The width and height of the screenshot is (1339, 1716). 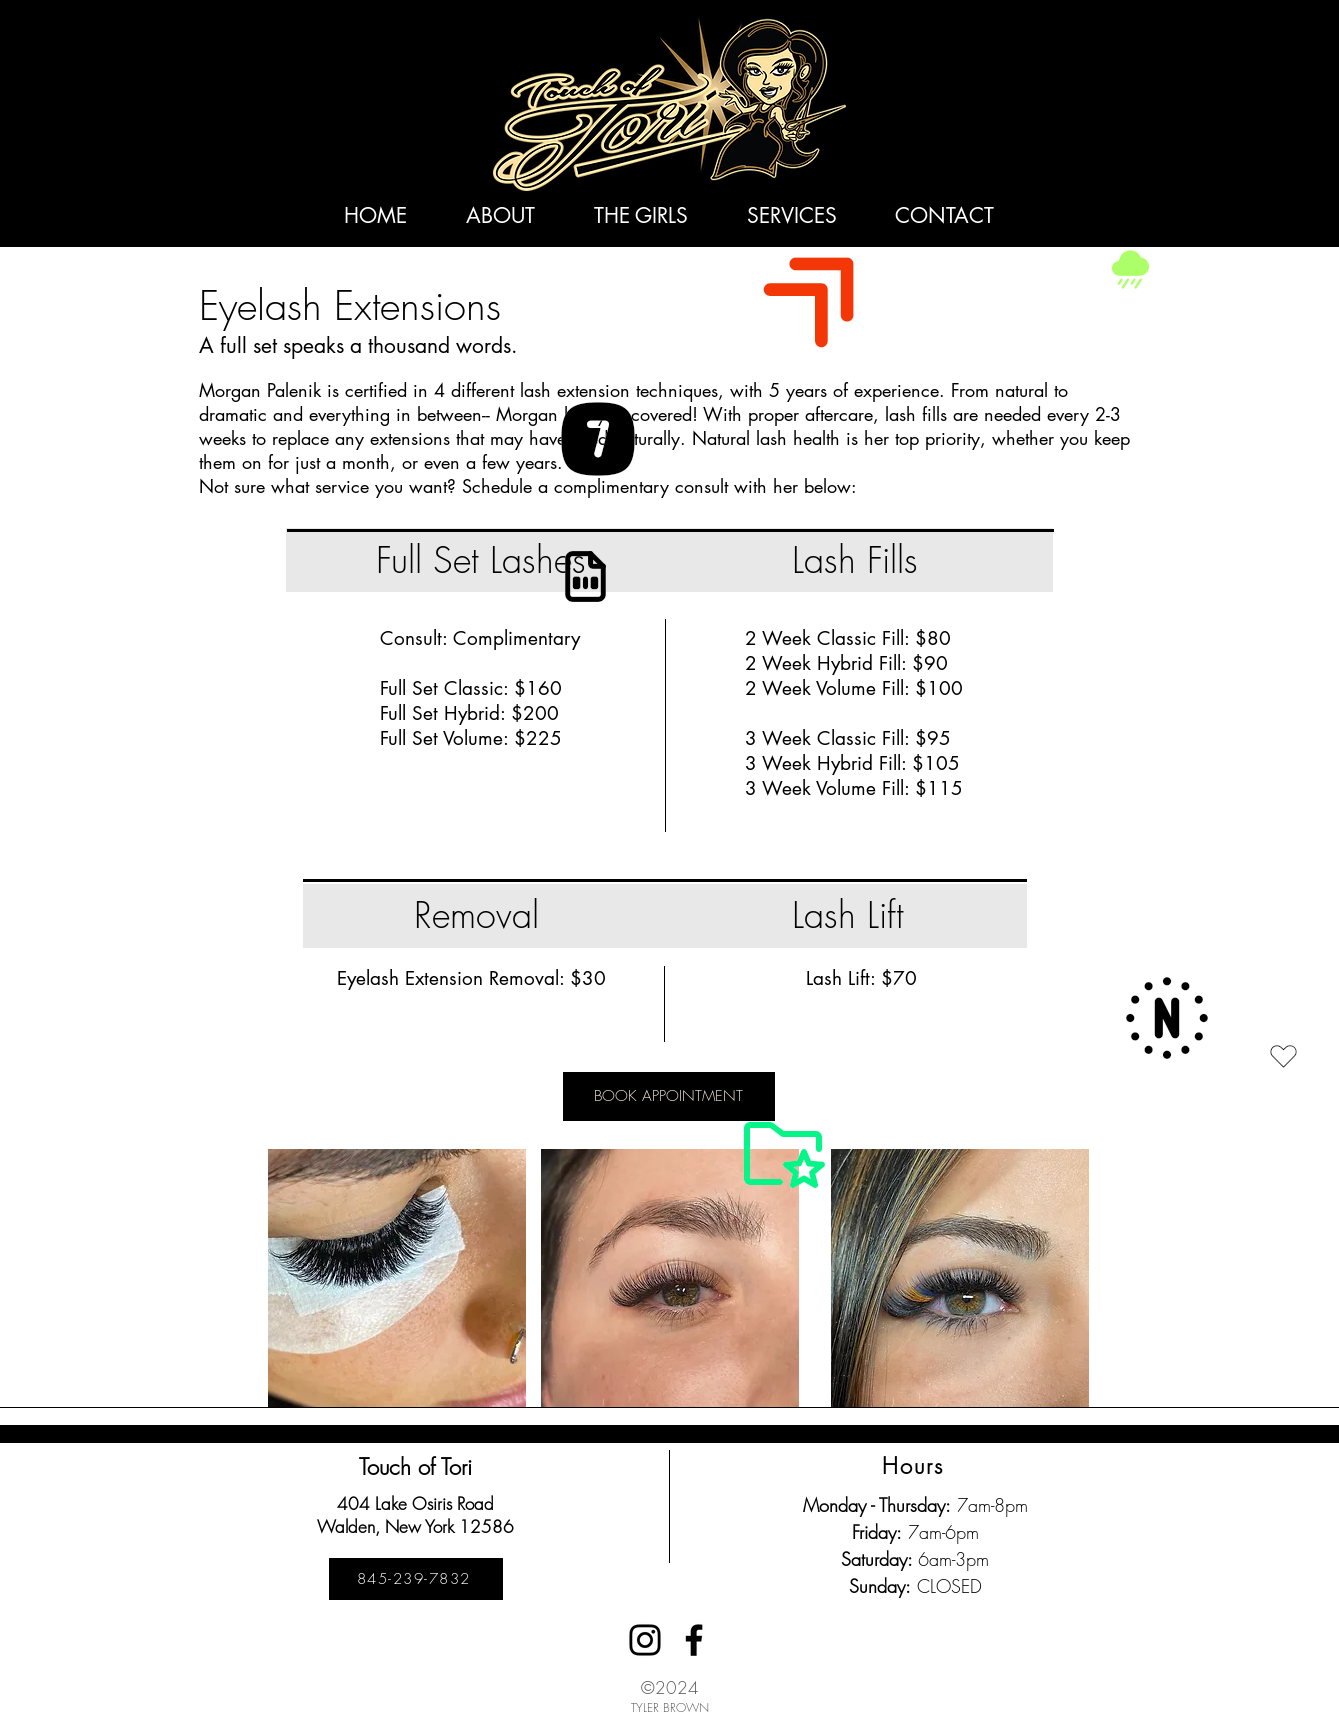 I want to click on add to favorites, so click(x=1283, y=1055).